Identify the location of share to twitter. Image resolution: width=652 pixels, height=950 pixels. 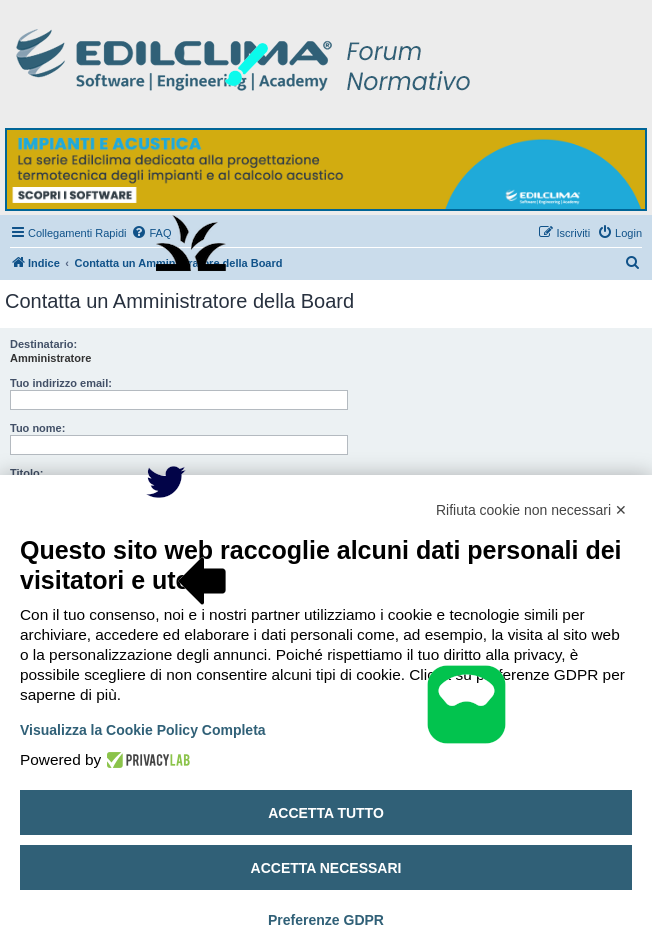
(166, 482).